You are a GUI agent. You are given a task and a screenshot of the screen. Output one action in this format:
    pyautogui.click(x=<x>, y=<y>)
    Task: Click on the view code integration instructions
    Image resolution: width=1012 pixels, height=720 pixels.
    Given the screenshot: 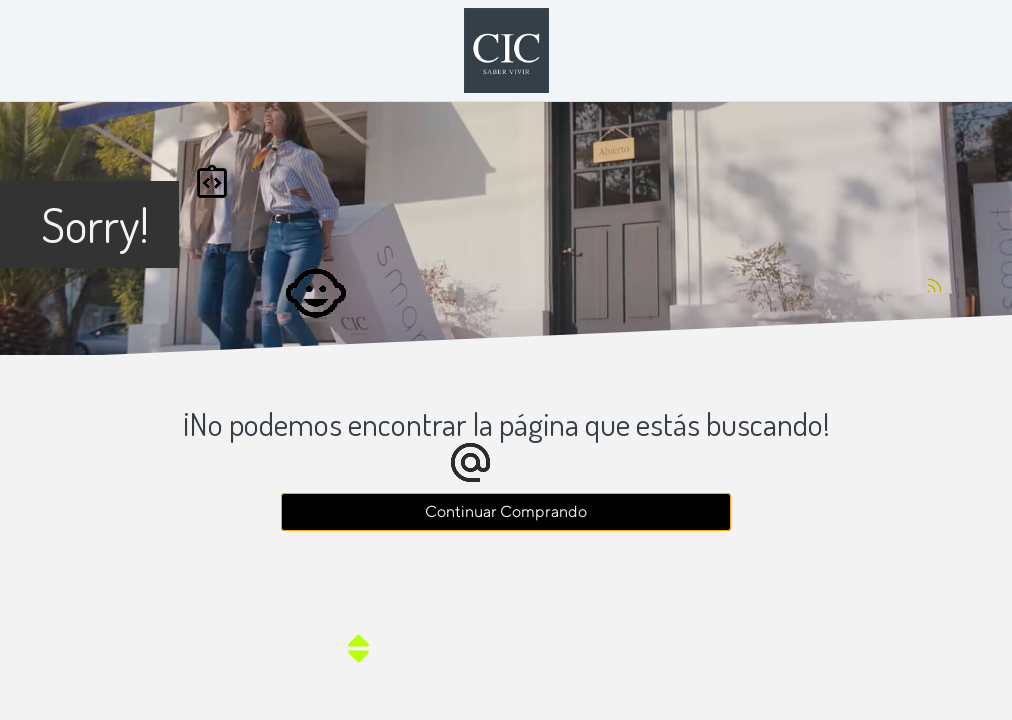 What is the action you would take?
    pyautogui.click(x=212, y=183)
    